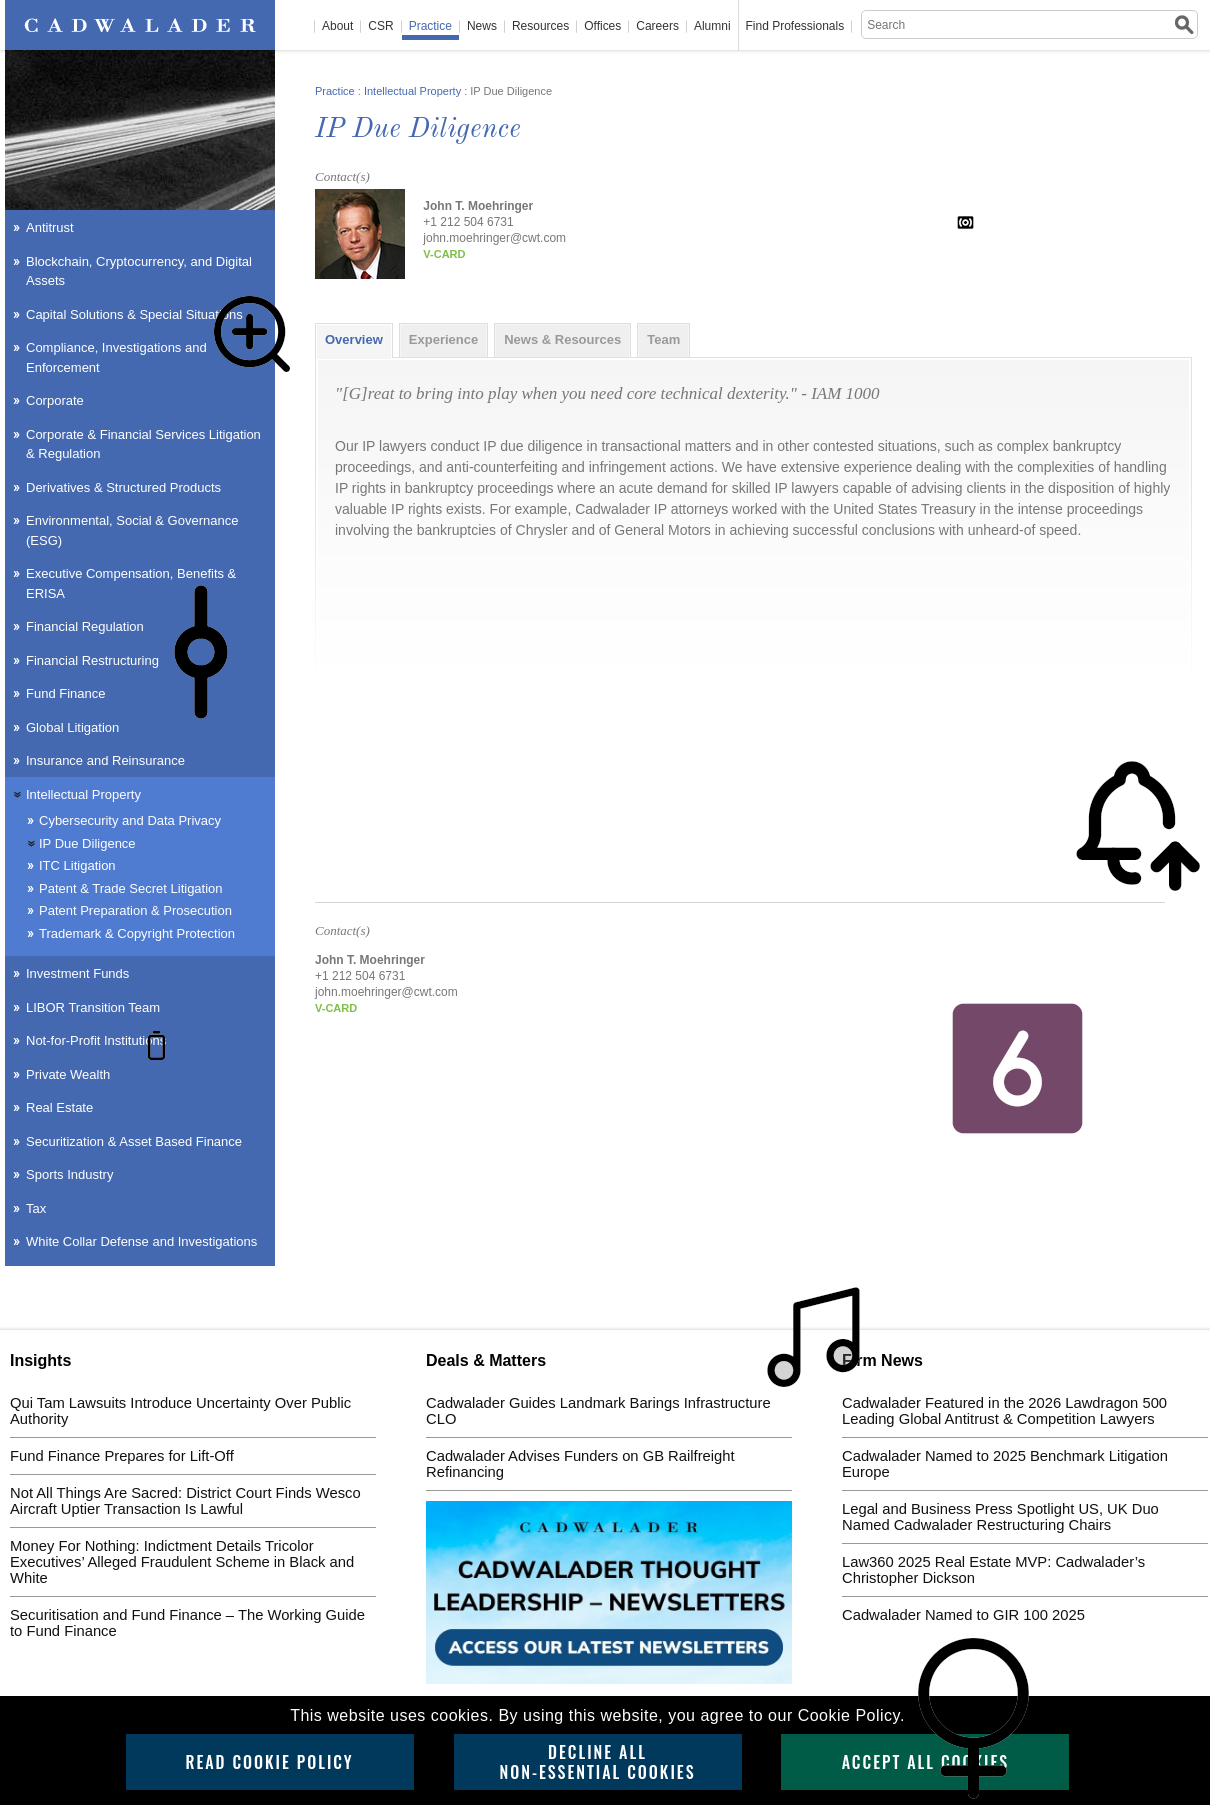  Describe the element at coordinates (1017, 1068) in the screenshot. I see `indicates item number six in a list or sequence` at that location.